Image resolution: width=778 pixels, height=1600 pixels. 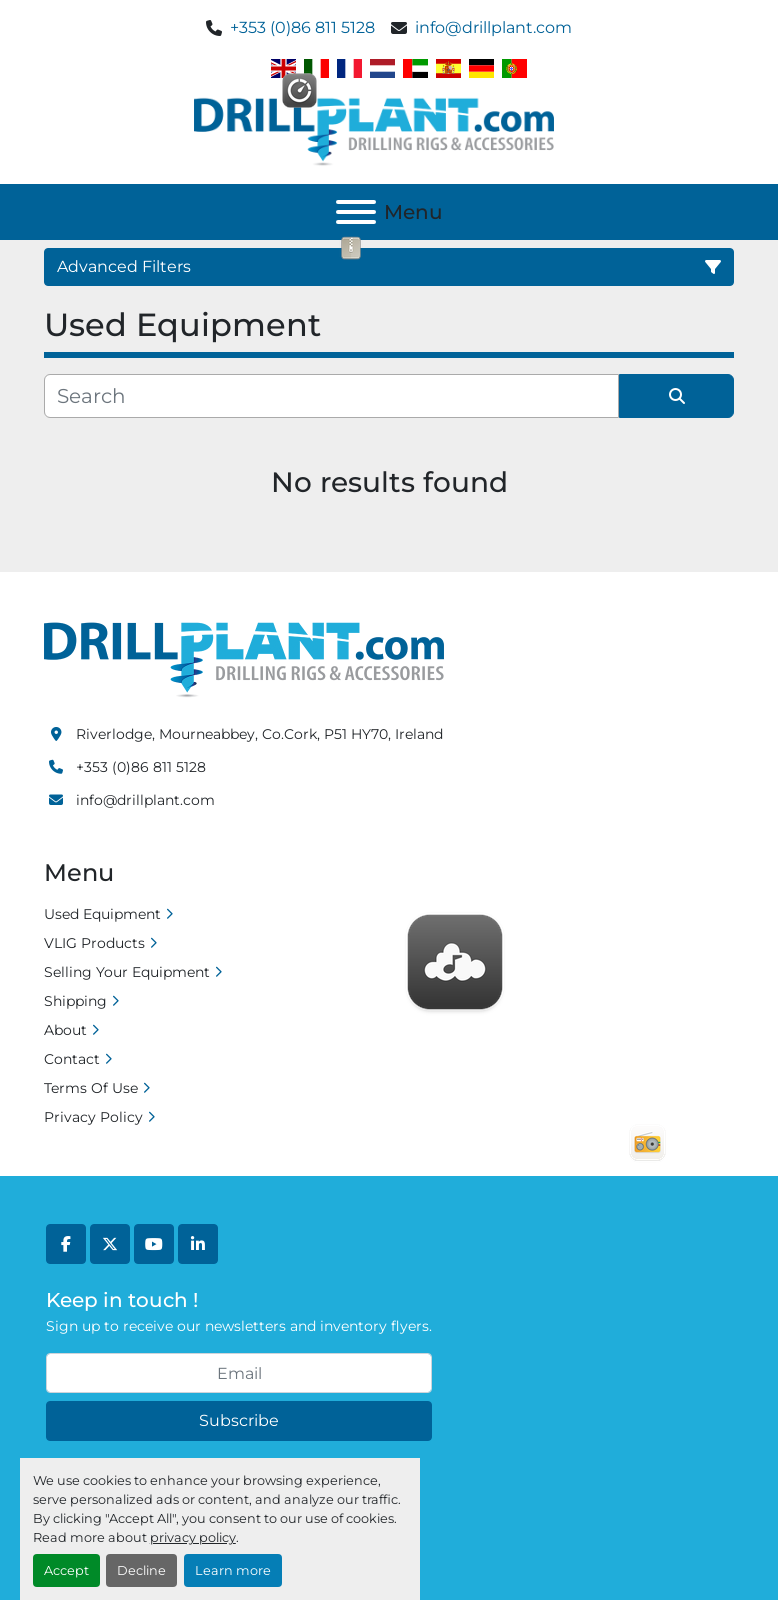 I want to click on open puddletag audio tag editor, so click(x=455, y=962).